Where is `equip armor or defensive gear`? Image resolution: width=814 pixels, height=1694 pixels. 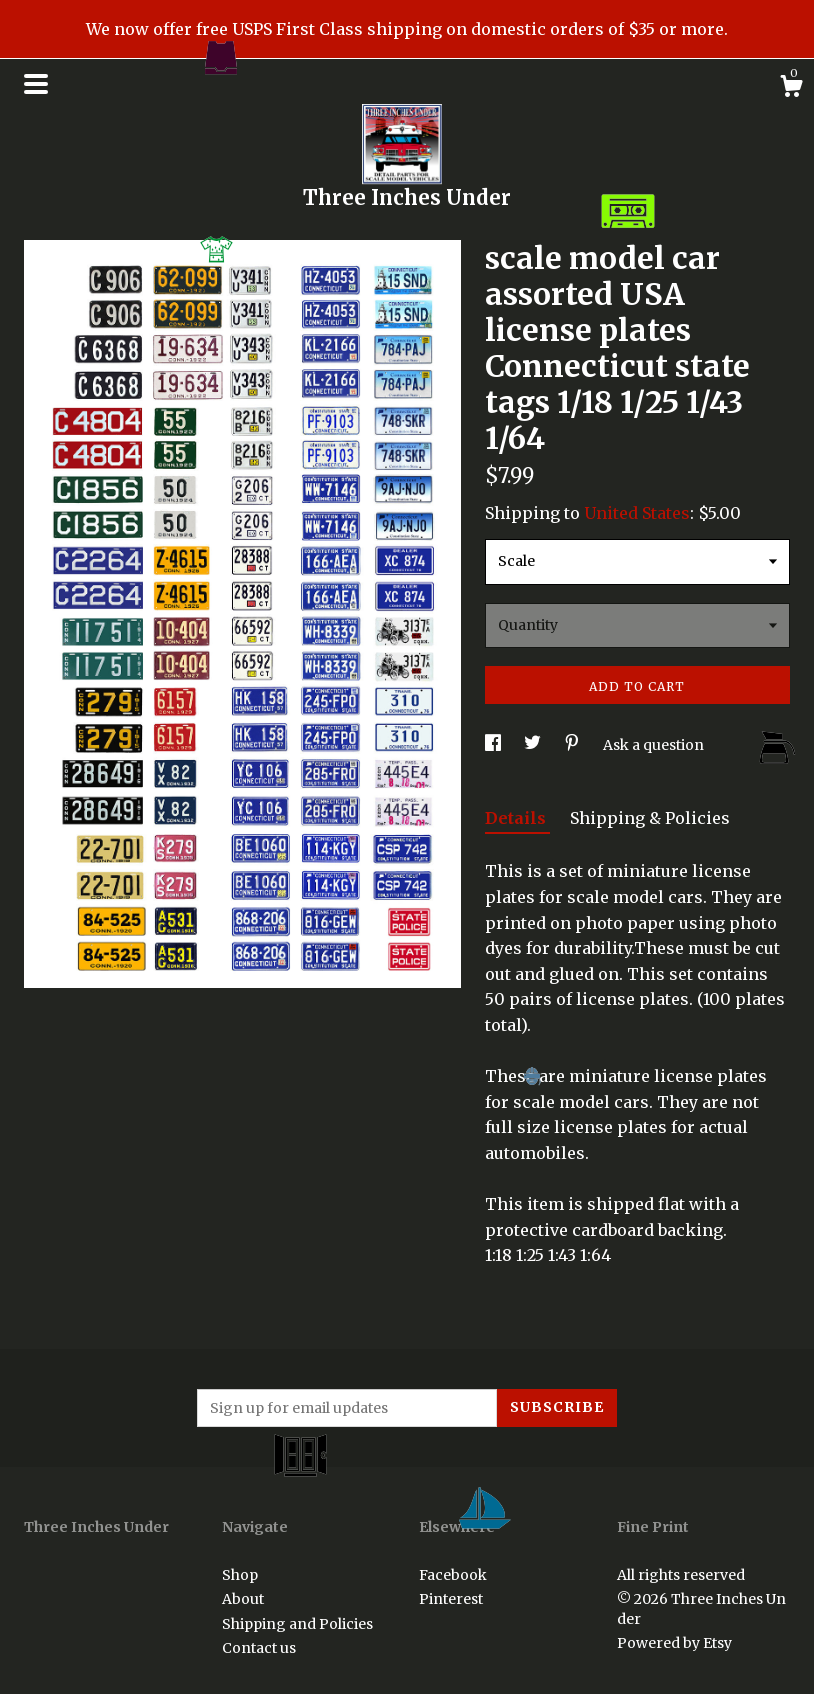
equip armor or defensive gear is located at coordinates (216, 249).